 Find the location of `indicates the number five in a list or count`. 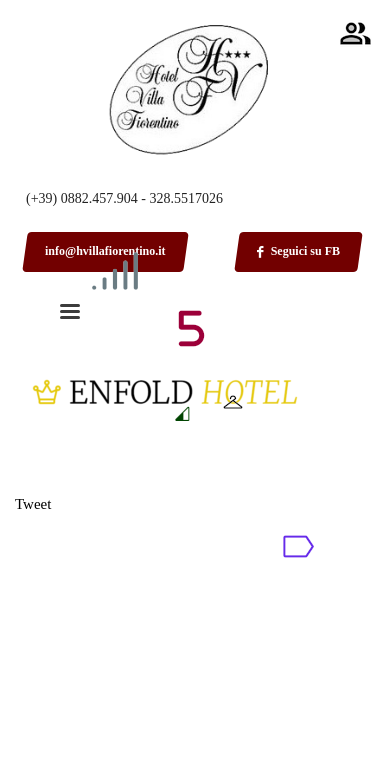

indicates the number five in a list or count is located at coordinates (191, 328).